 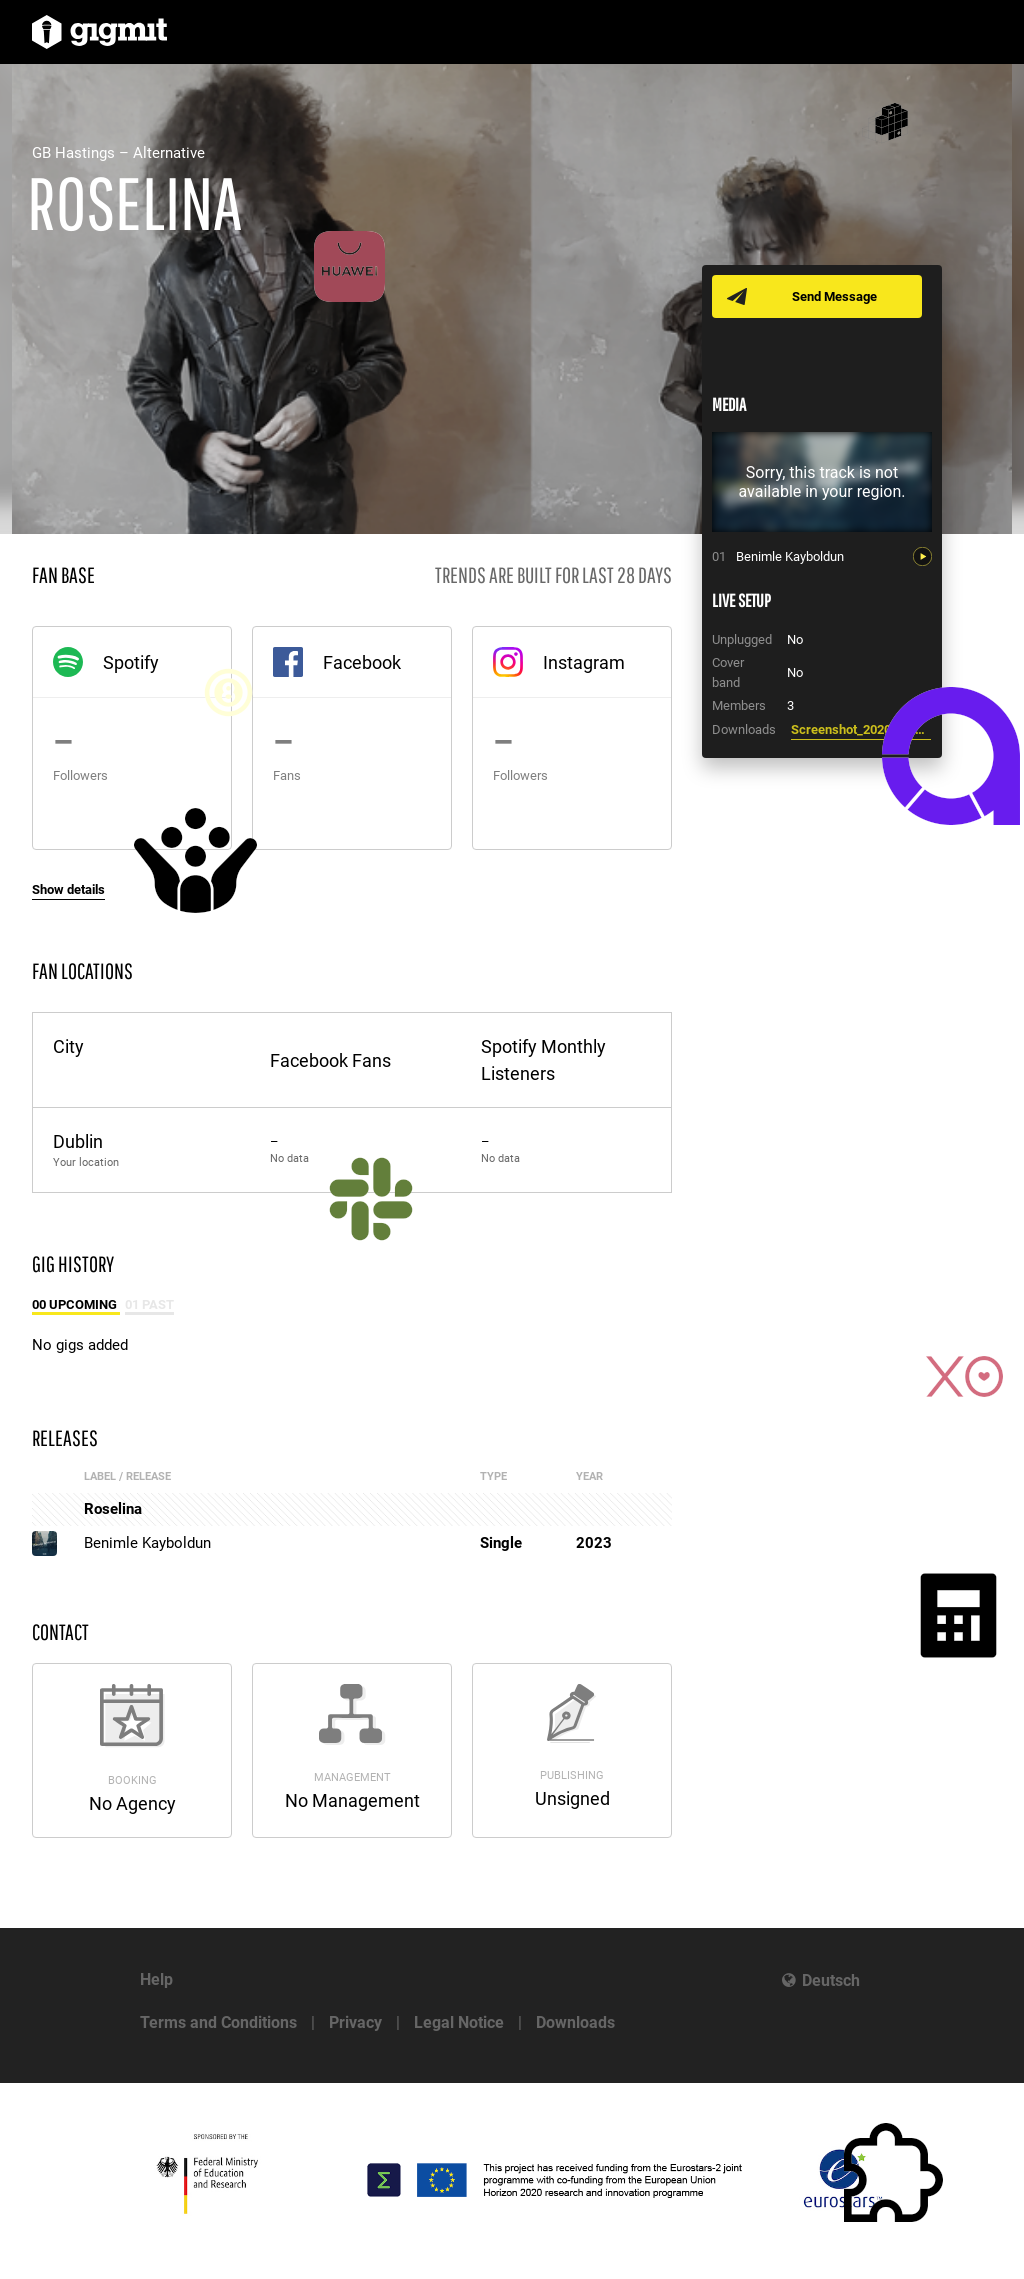 I want to click on open Huawei AppGallery store, so click(x=349, y=266).